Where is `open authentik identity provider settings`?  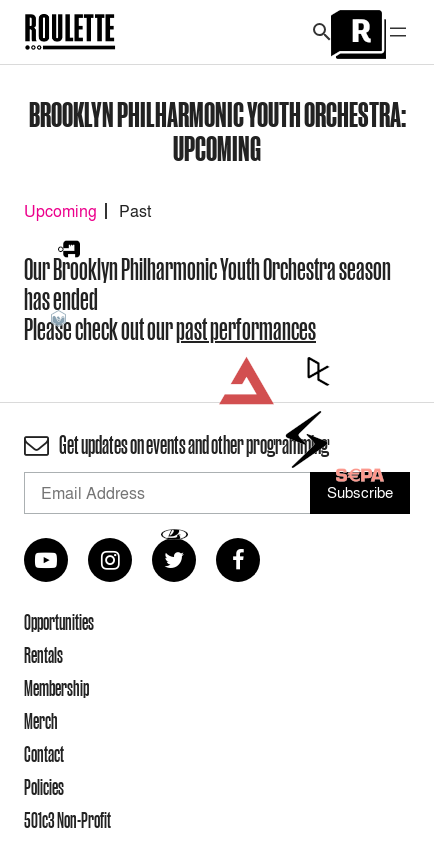
open authentik identity provider settings is located at coordinates (69, 249).